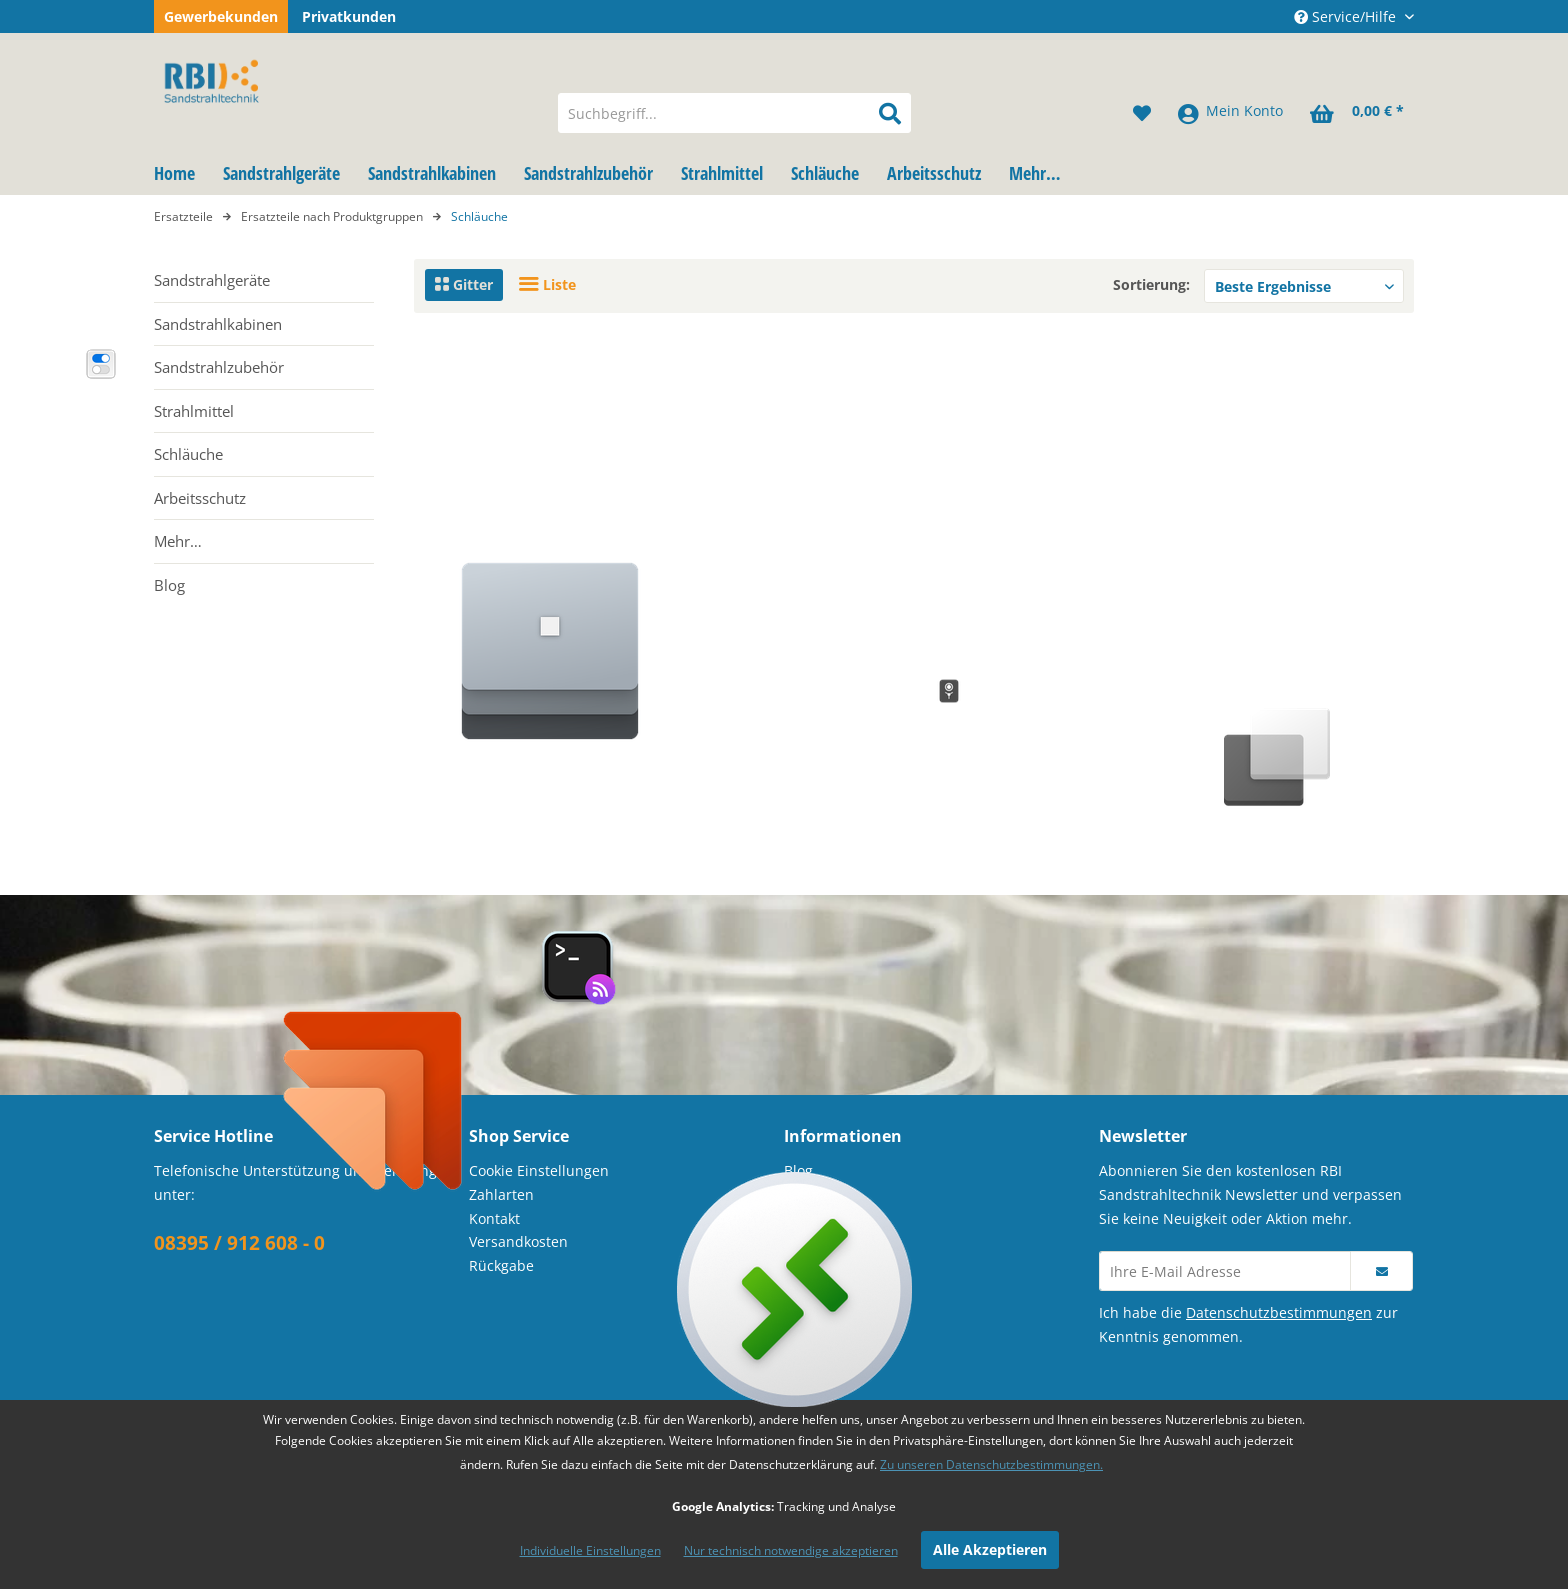  Describe the element at coordinates (101, 364) in the screenshot. I see `open system settings or preferences` at that location.